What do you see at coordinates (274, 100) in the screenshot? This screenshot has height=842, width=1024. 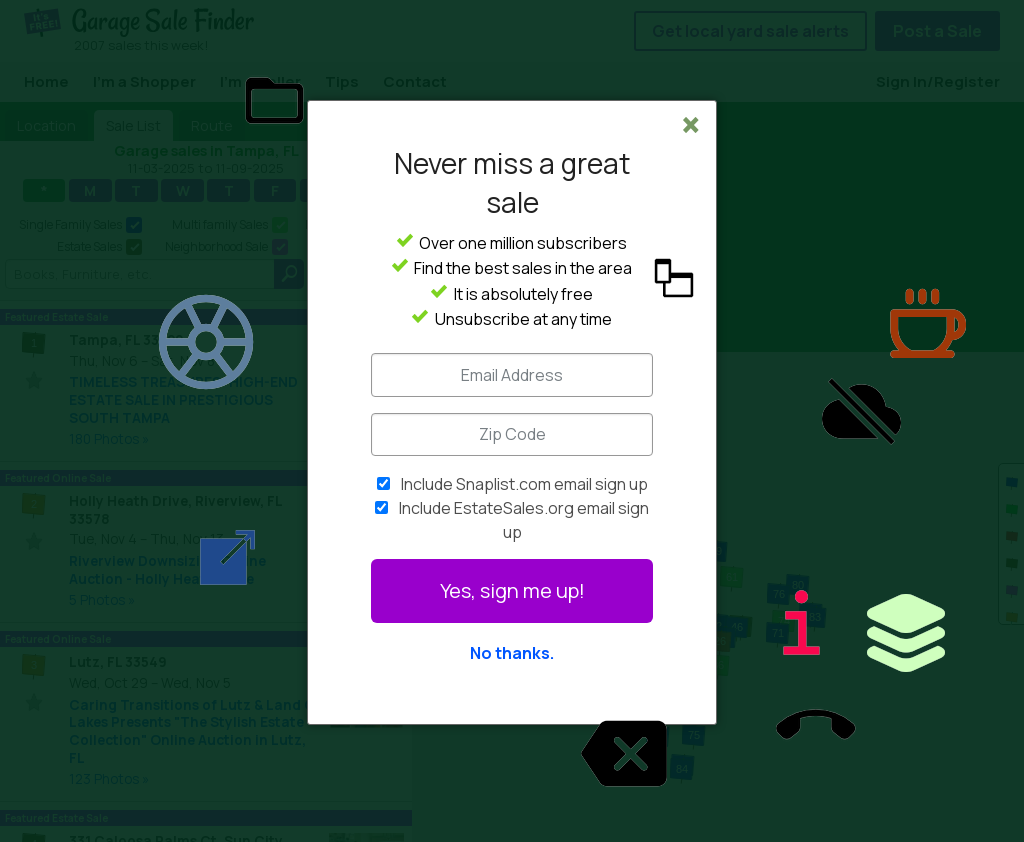 I see `open a folder to view its contents` at bounding box center [274, 100].